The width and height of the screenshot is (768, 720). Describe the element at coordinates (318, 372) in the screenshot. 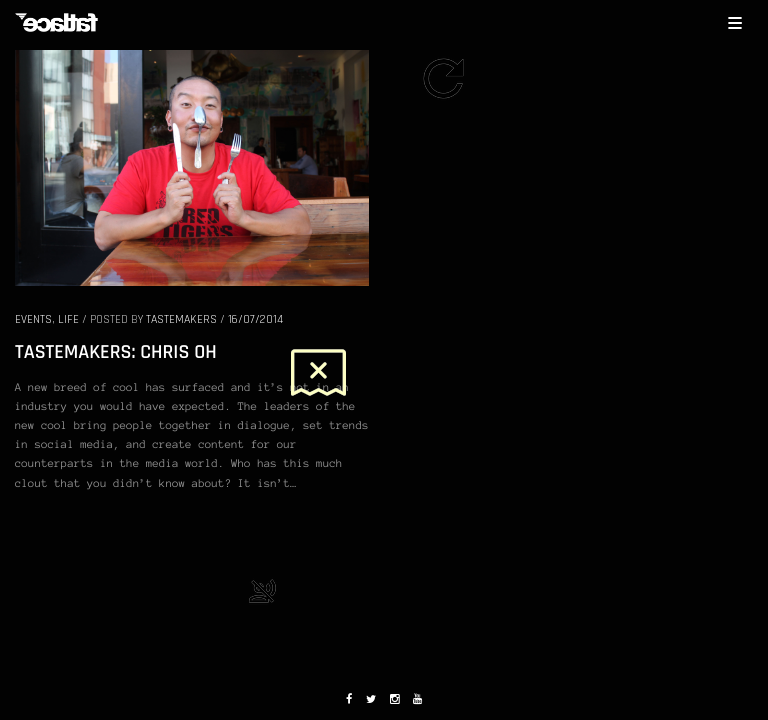

I see `cancel or void a receipt` at that location.